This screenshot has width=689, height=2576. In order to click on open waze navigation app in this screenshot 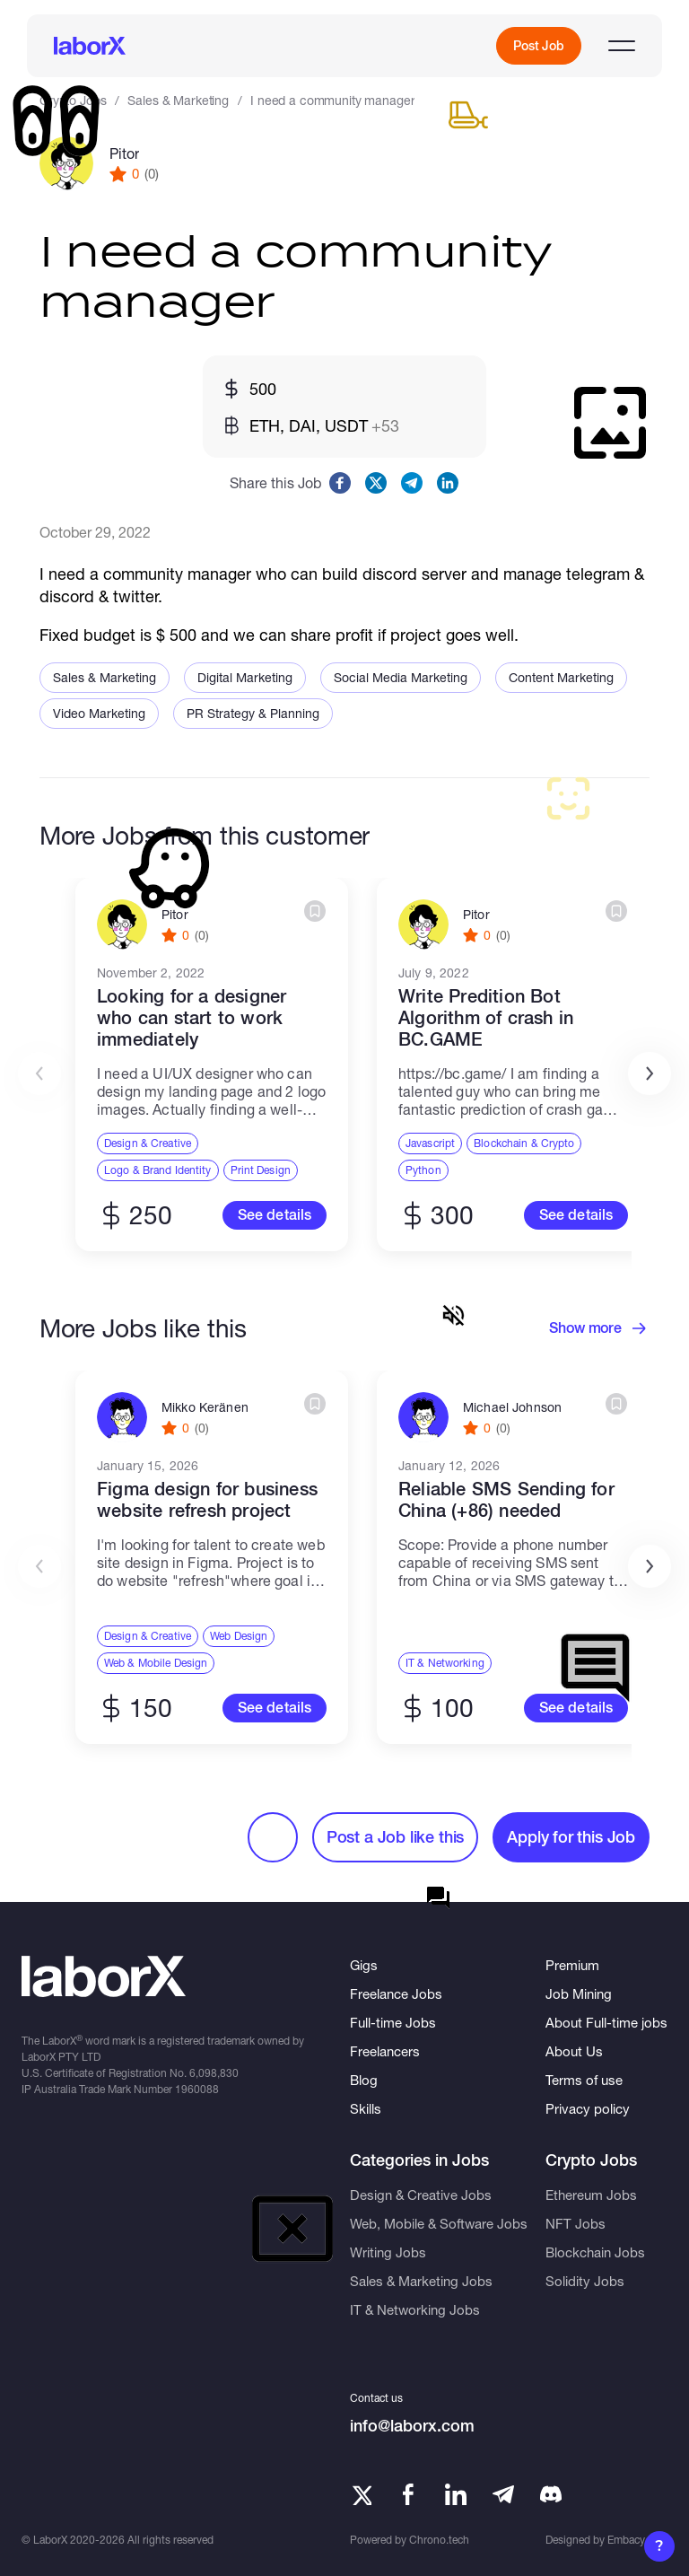, I will do `click(169, 868)`.